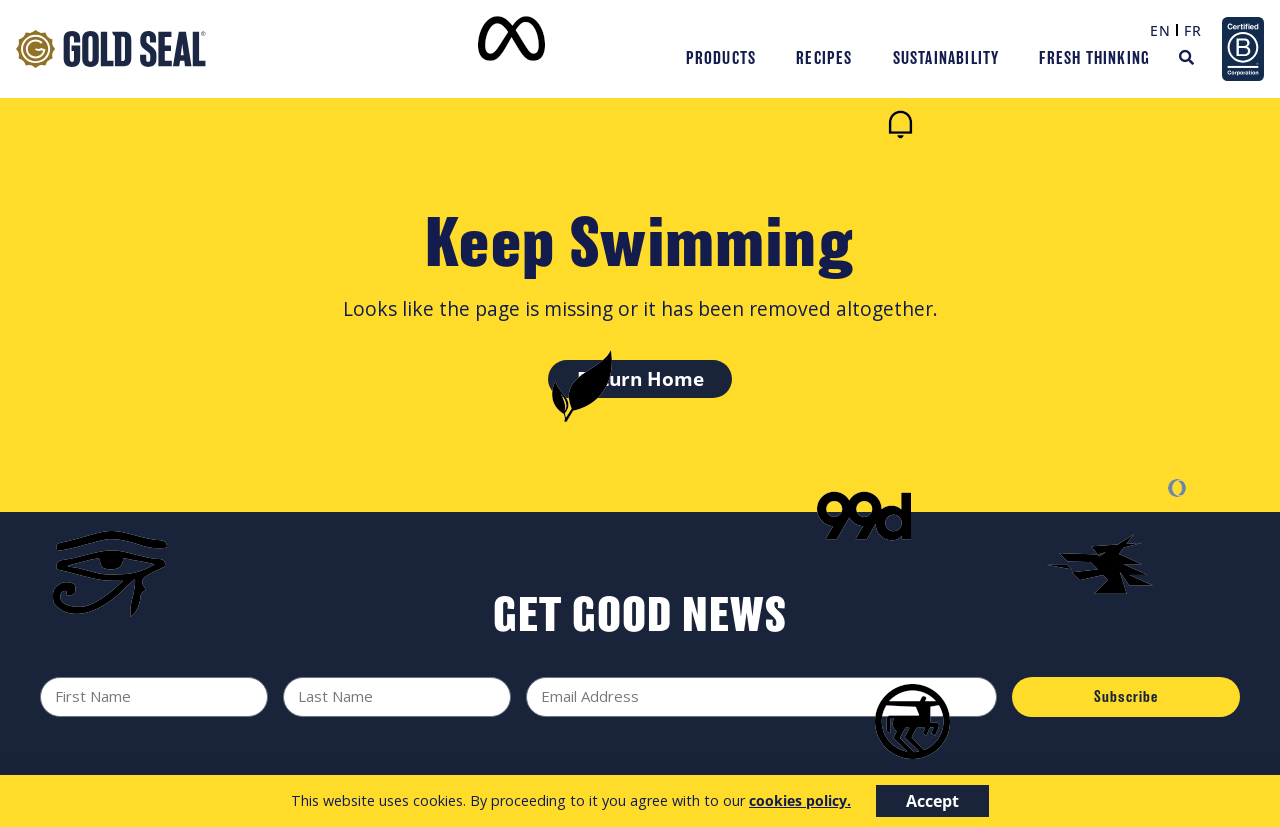 The width and height of the screenshot is (1280, 827). What do you see at coordinates (511, 38) in the screenshot?
I see `Meta company logo` at bounding box center [511, 38].